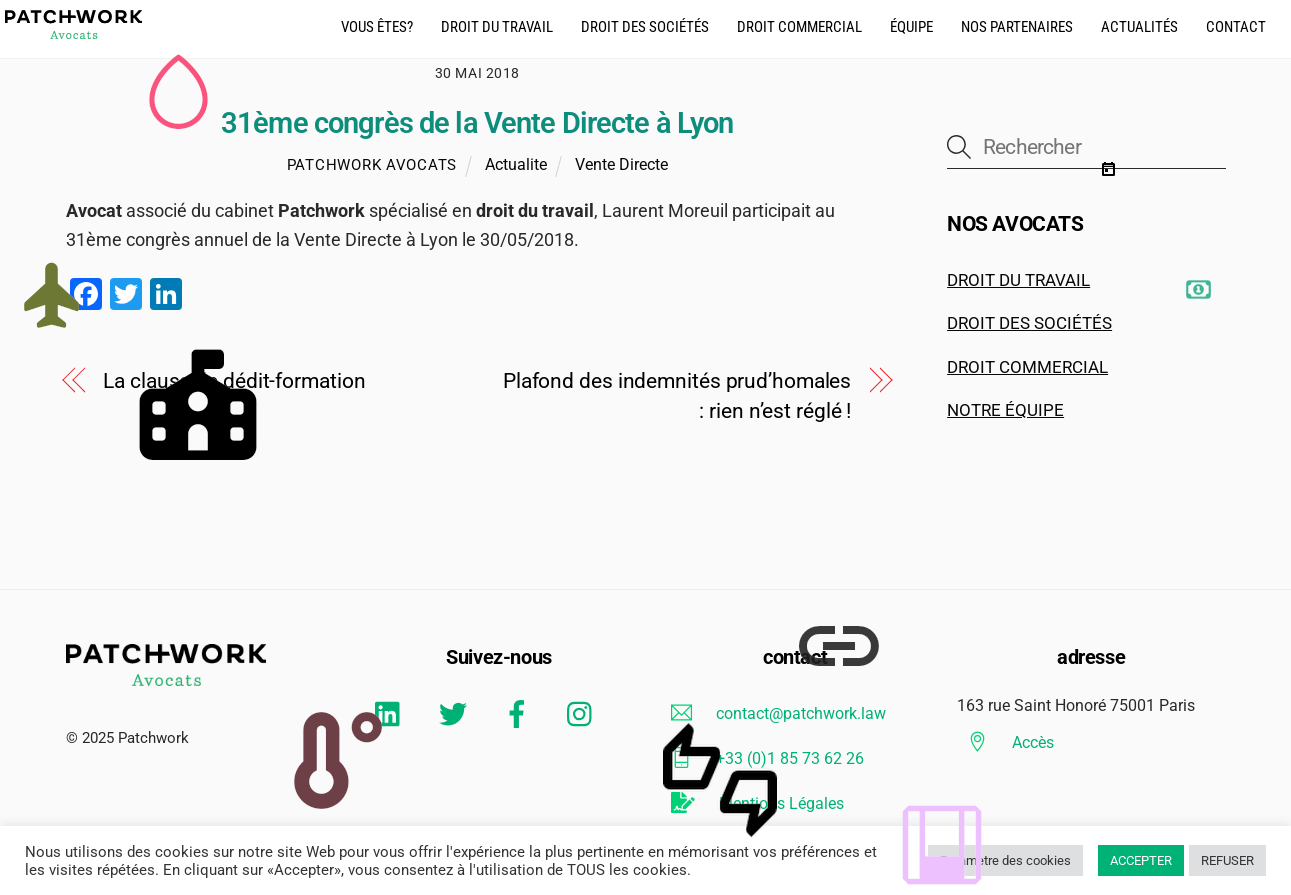  What do you see at coordinates (839, 646) in the screenshot?
I see `copy or share a link` at bounding box center [839, 646].